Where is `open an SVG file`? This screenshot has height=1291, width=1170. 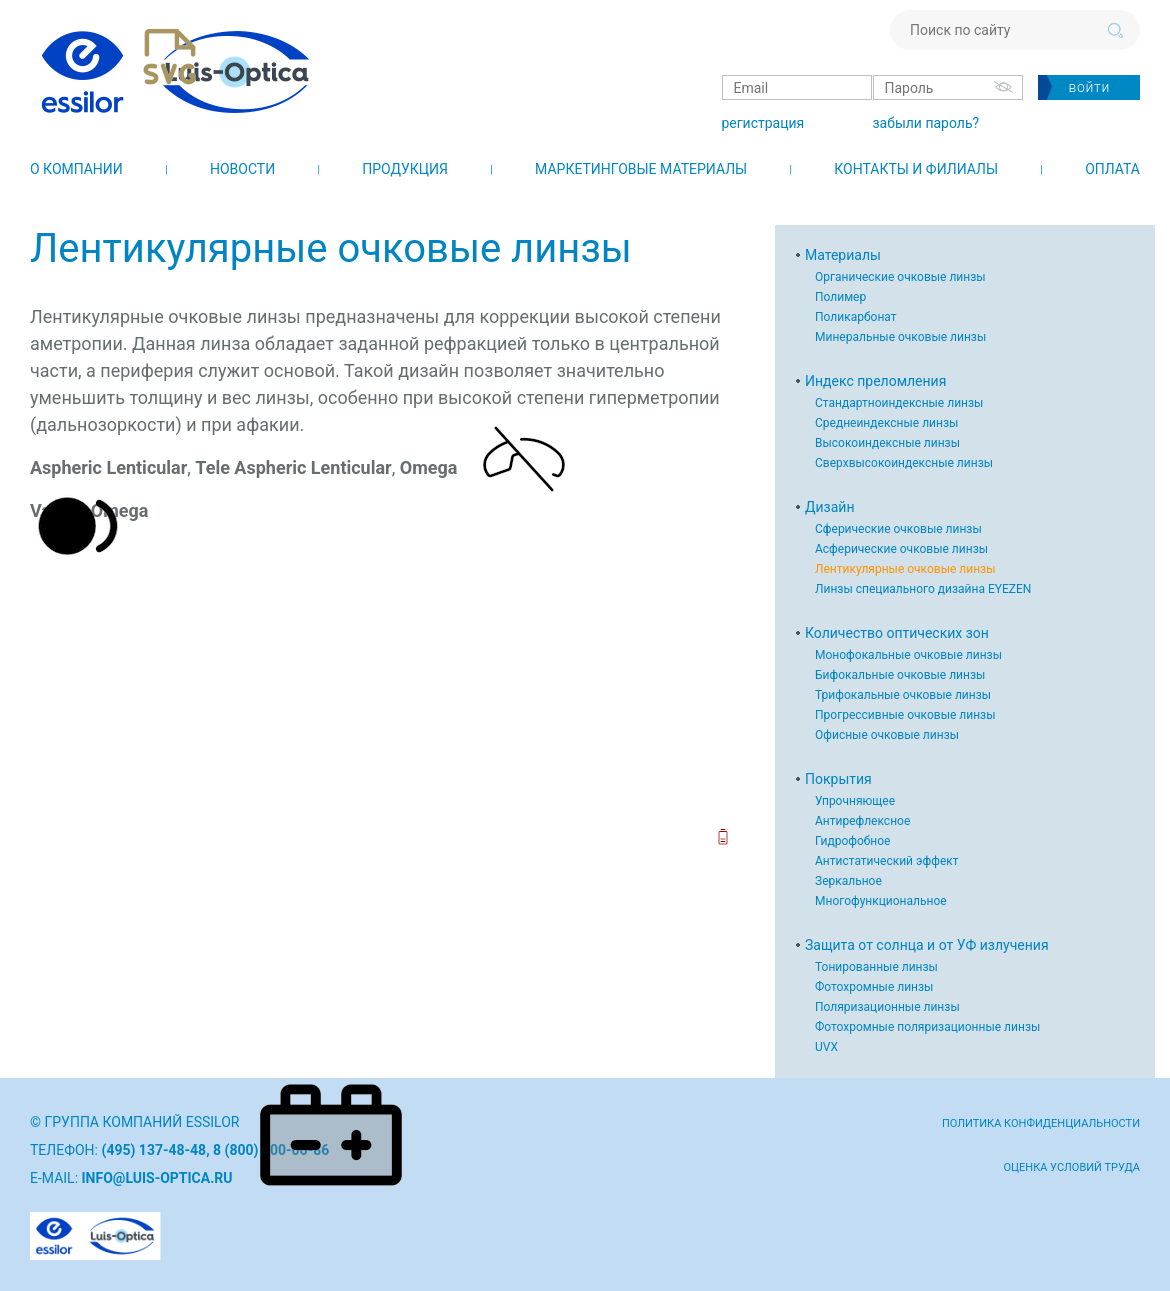
open an SVG file is located at coordinates (170, 59).